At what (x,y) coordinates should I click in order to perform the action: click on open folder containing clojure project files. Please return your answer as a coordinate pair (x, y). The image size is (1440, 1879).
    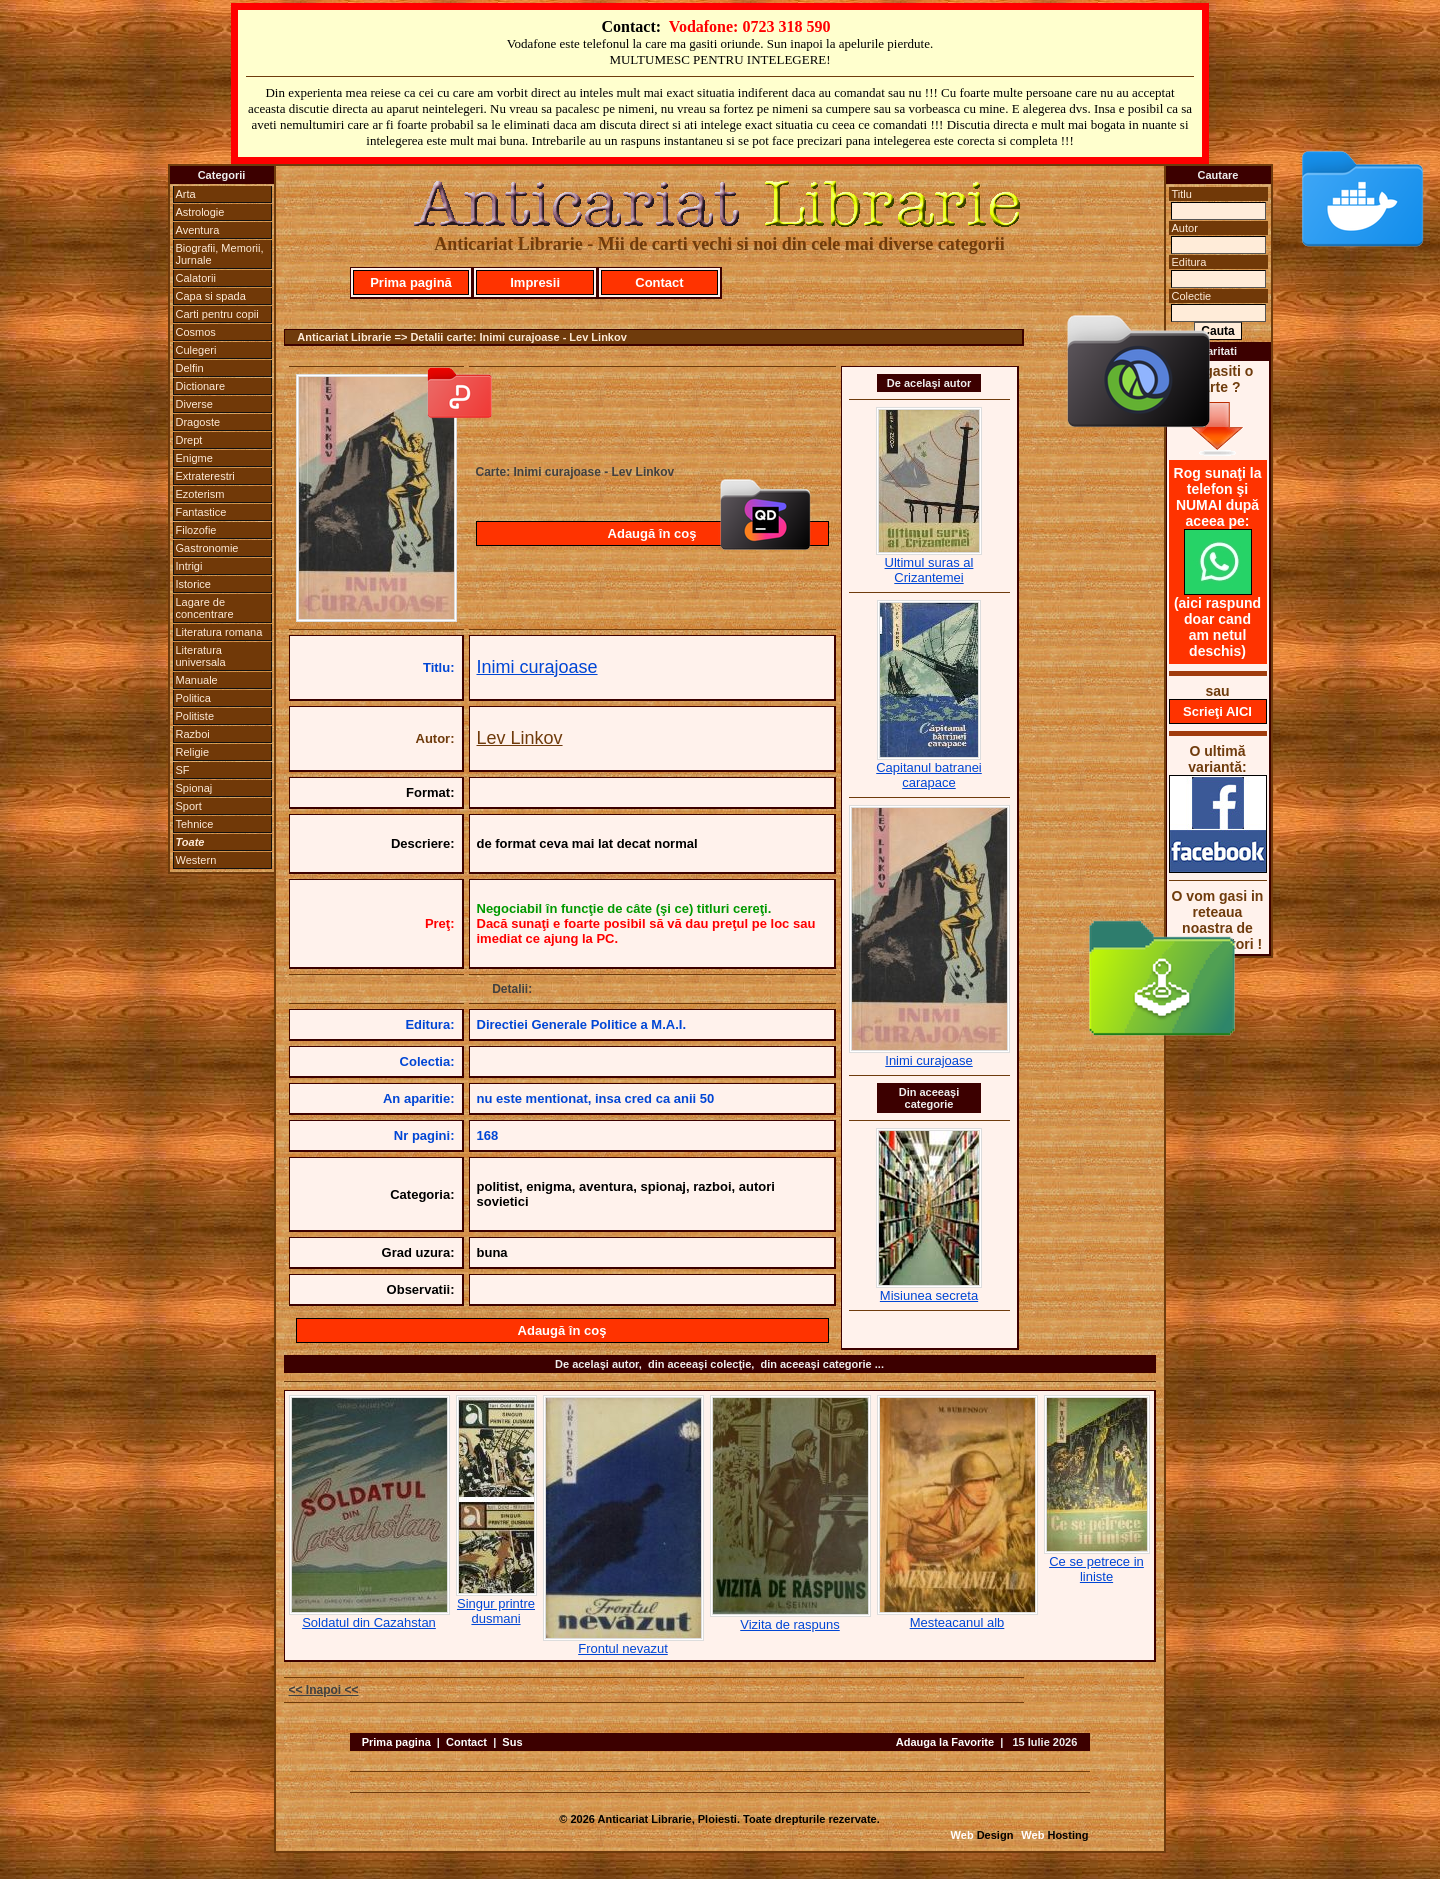
    Looking at the image, I should click on (1138, 375).